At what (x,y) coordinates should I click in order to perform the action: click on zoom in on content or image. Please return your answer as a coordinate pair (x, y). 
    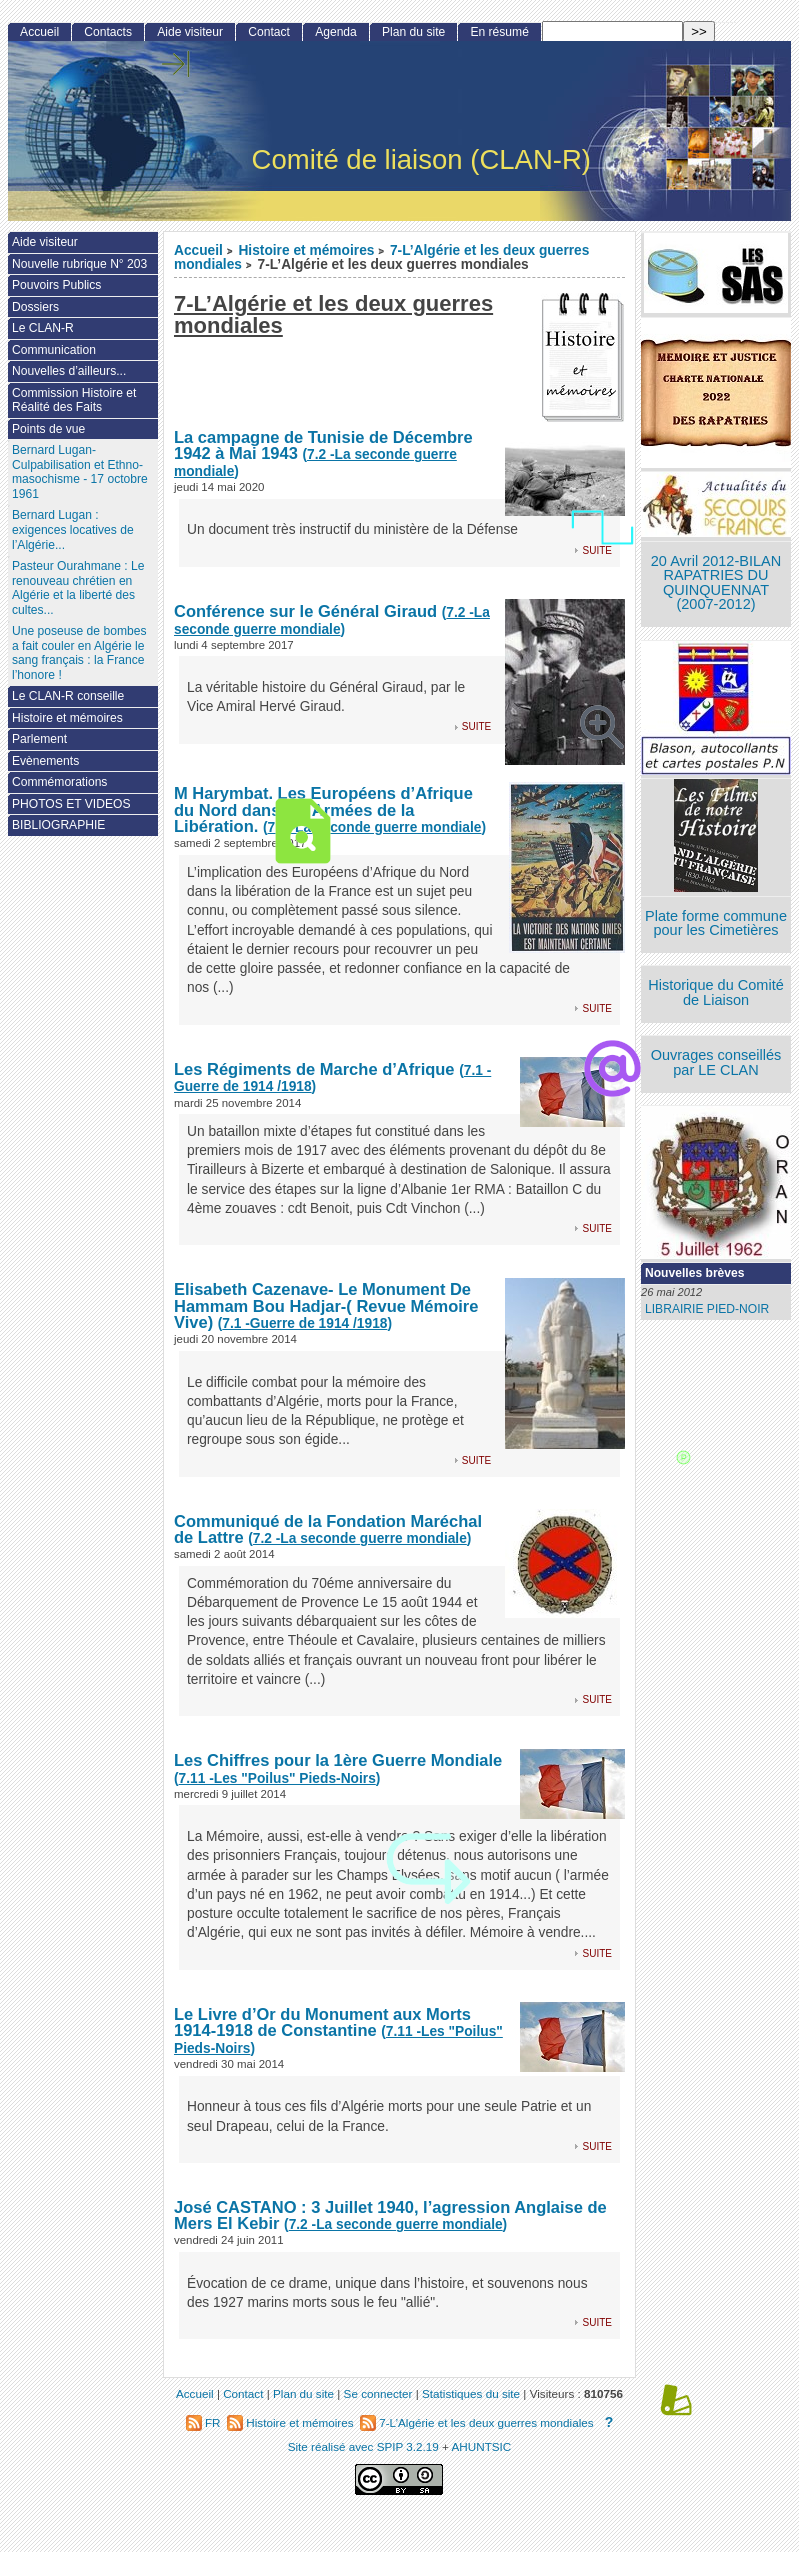
    Looking at the image, I should click on (602, 727).